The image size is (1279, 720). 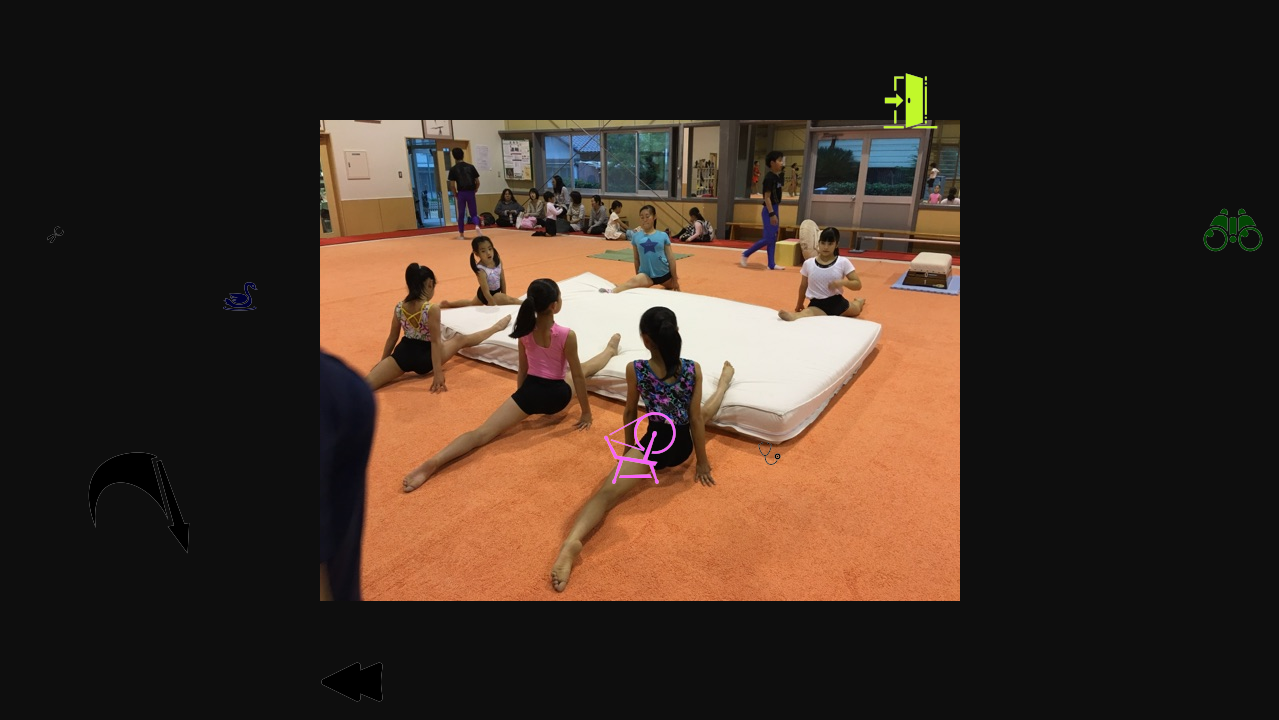 What do you see at coordinates (910, 100) in the screenshot?
I see `exit or log out of the current session` at bounding box center [910, 100].